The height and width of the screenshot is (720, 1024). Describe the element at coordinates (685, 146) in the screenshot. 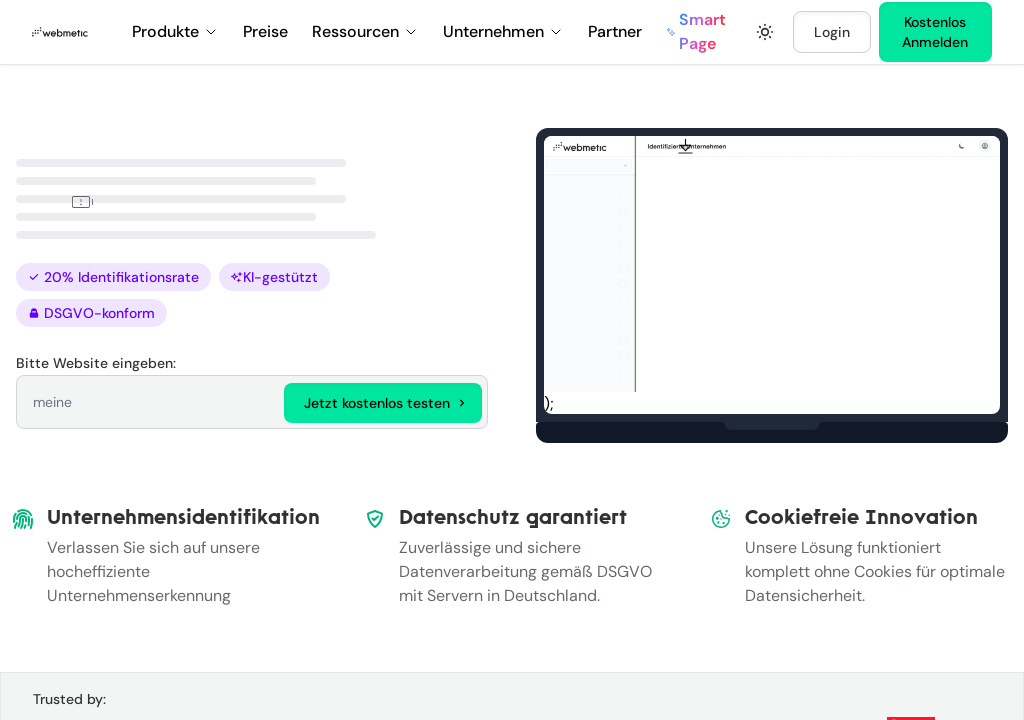

I see `download file to device` at that location.